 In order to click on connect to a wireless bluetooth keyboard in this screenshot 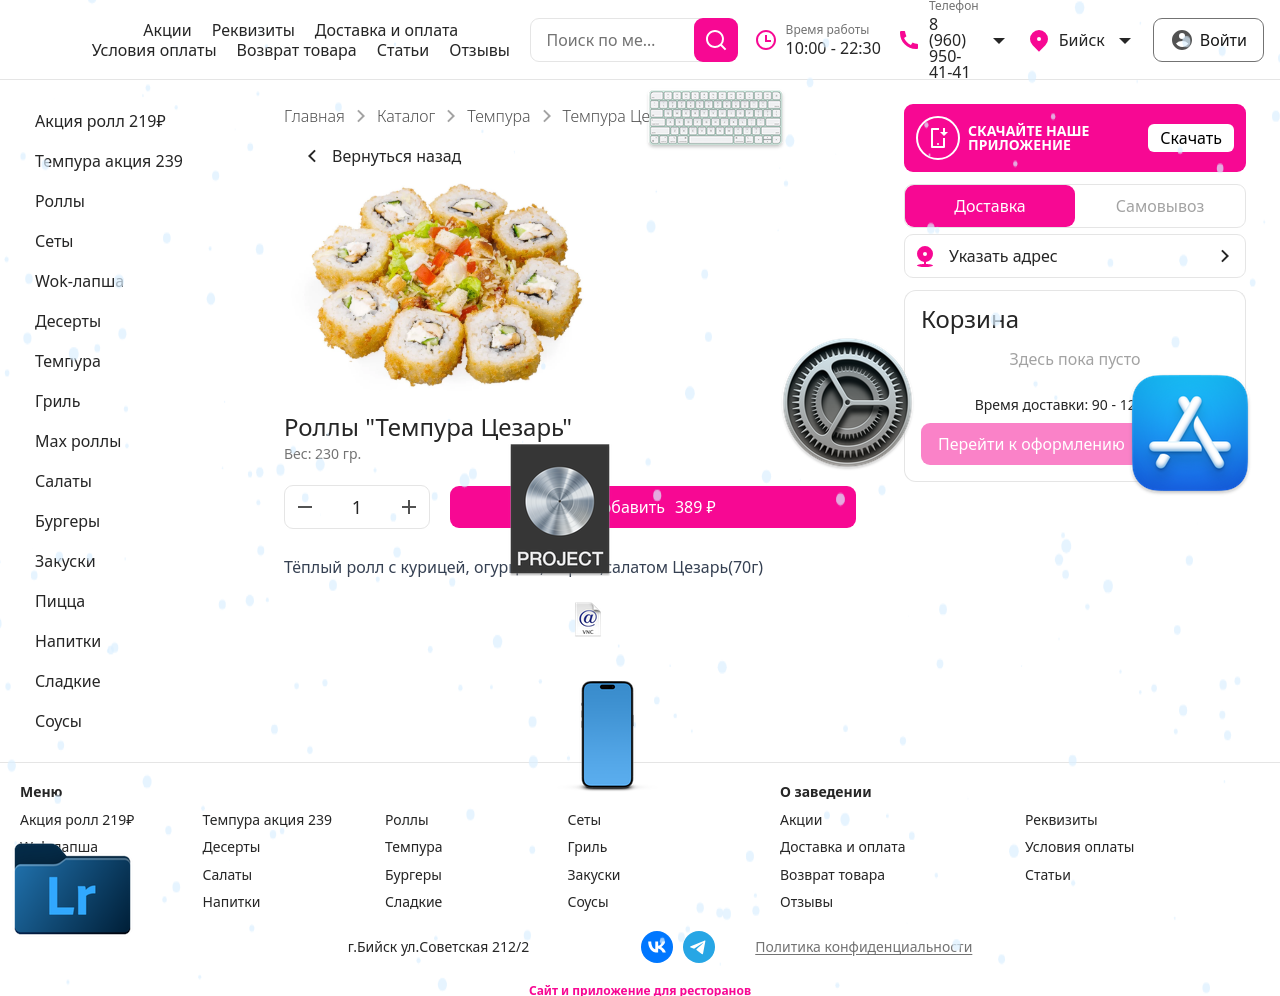, I will do `click(715, 117)`.